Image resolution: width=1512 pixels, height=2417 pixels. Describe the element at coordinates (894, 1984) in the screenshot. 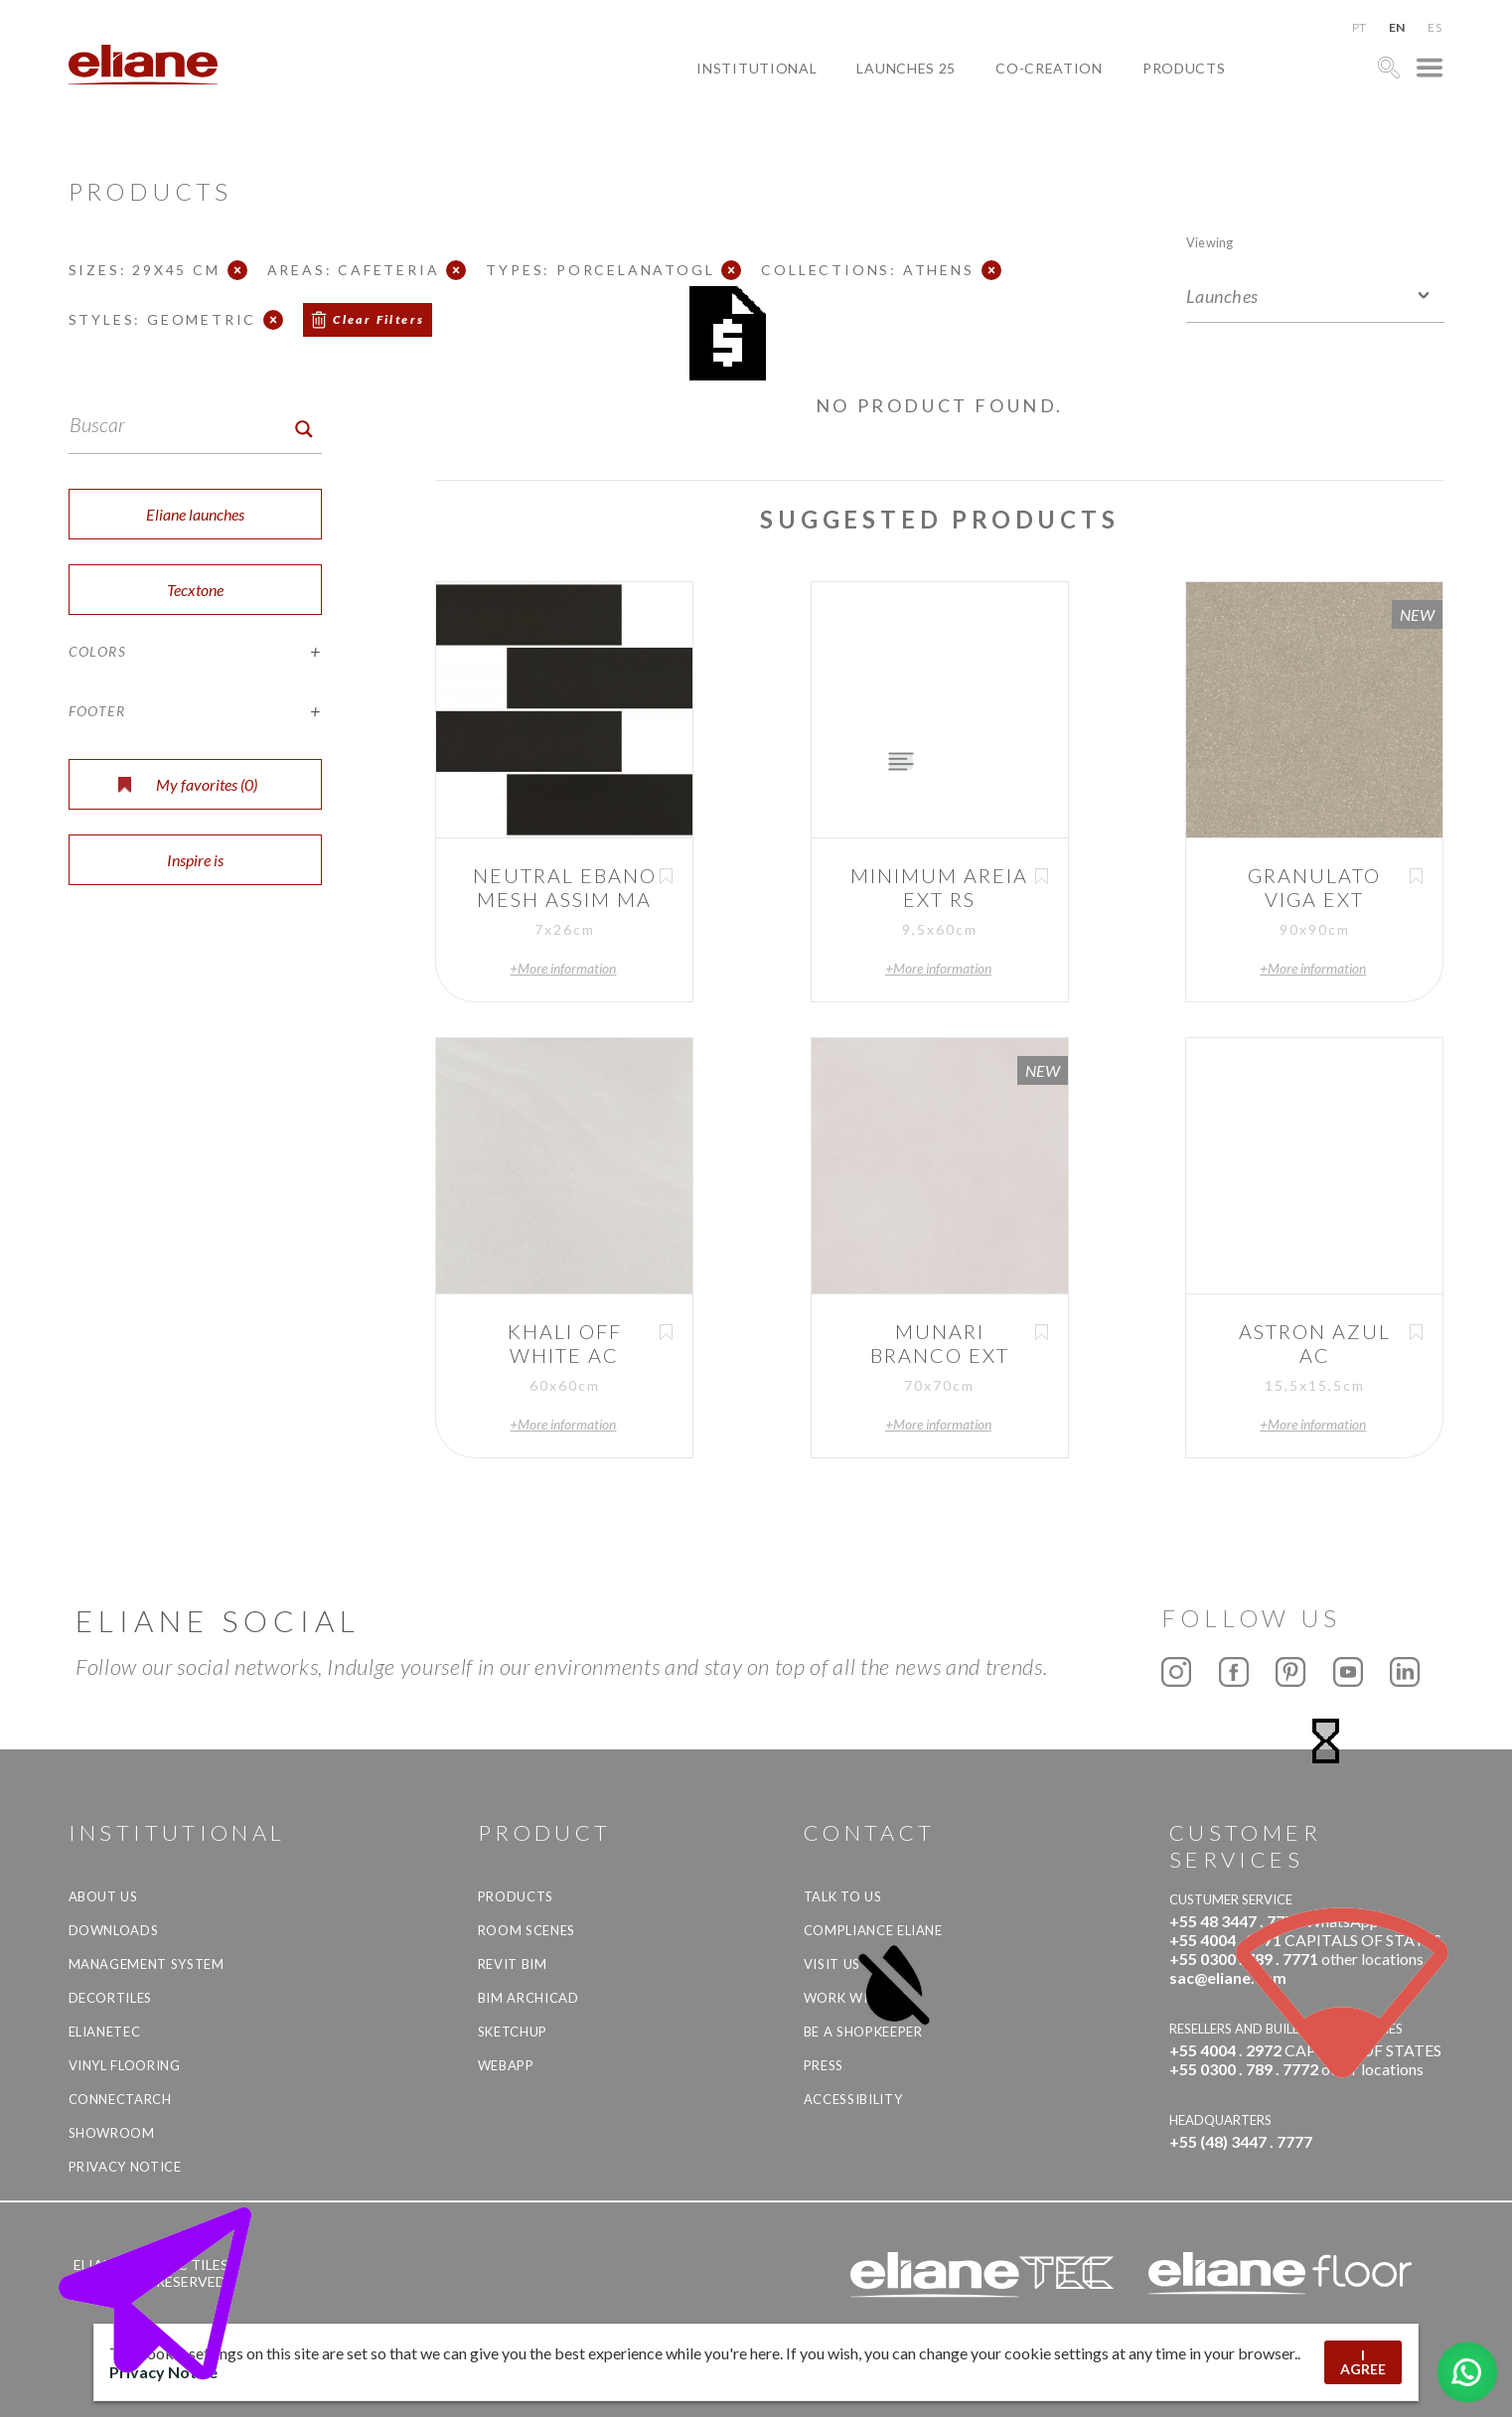

I see `reset or remove color formatting` at that location.